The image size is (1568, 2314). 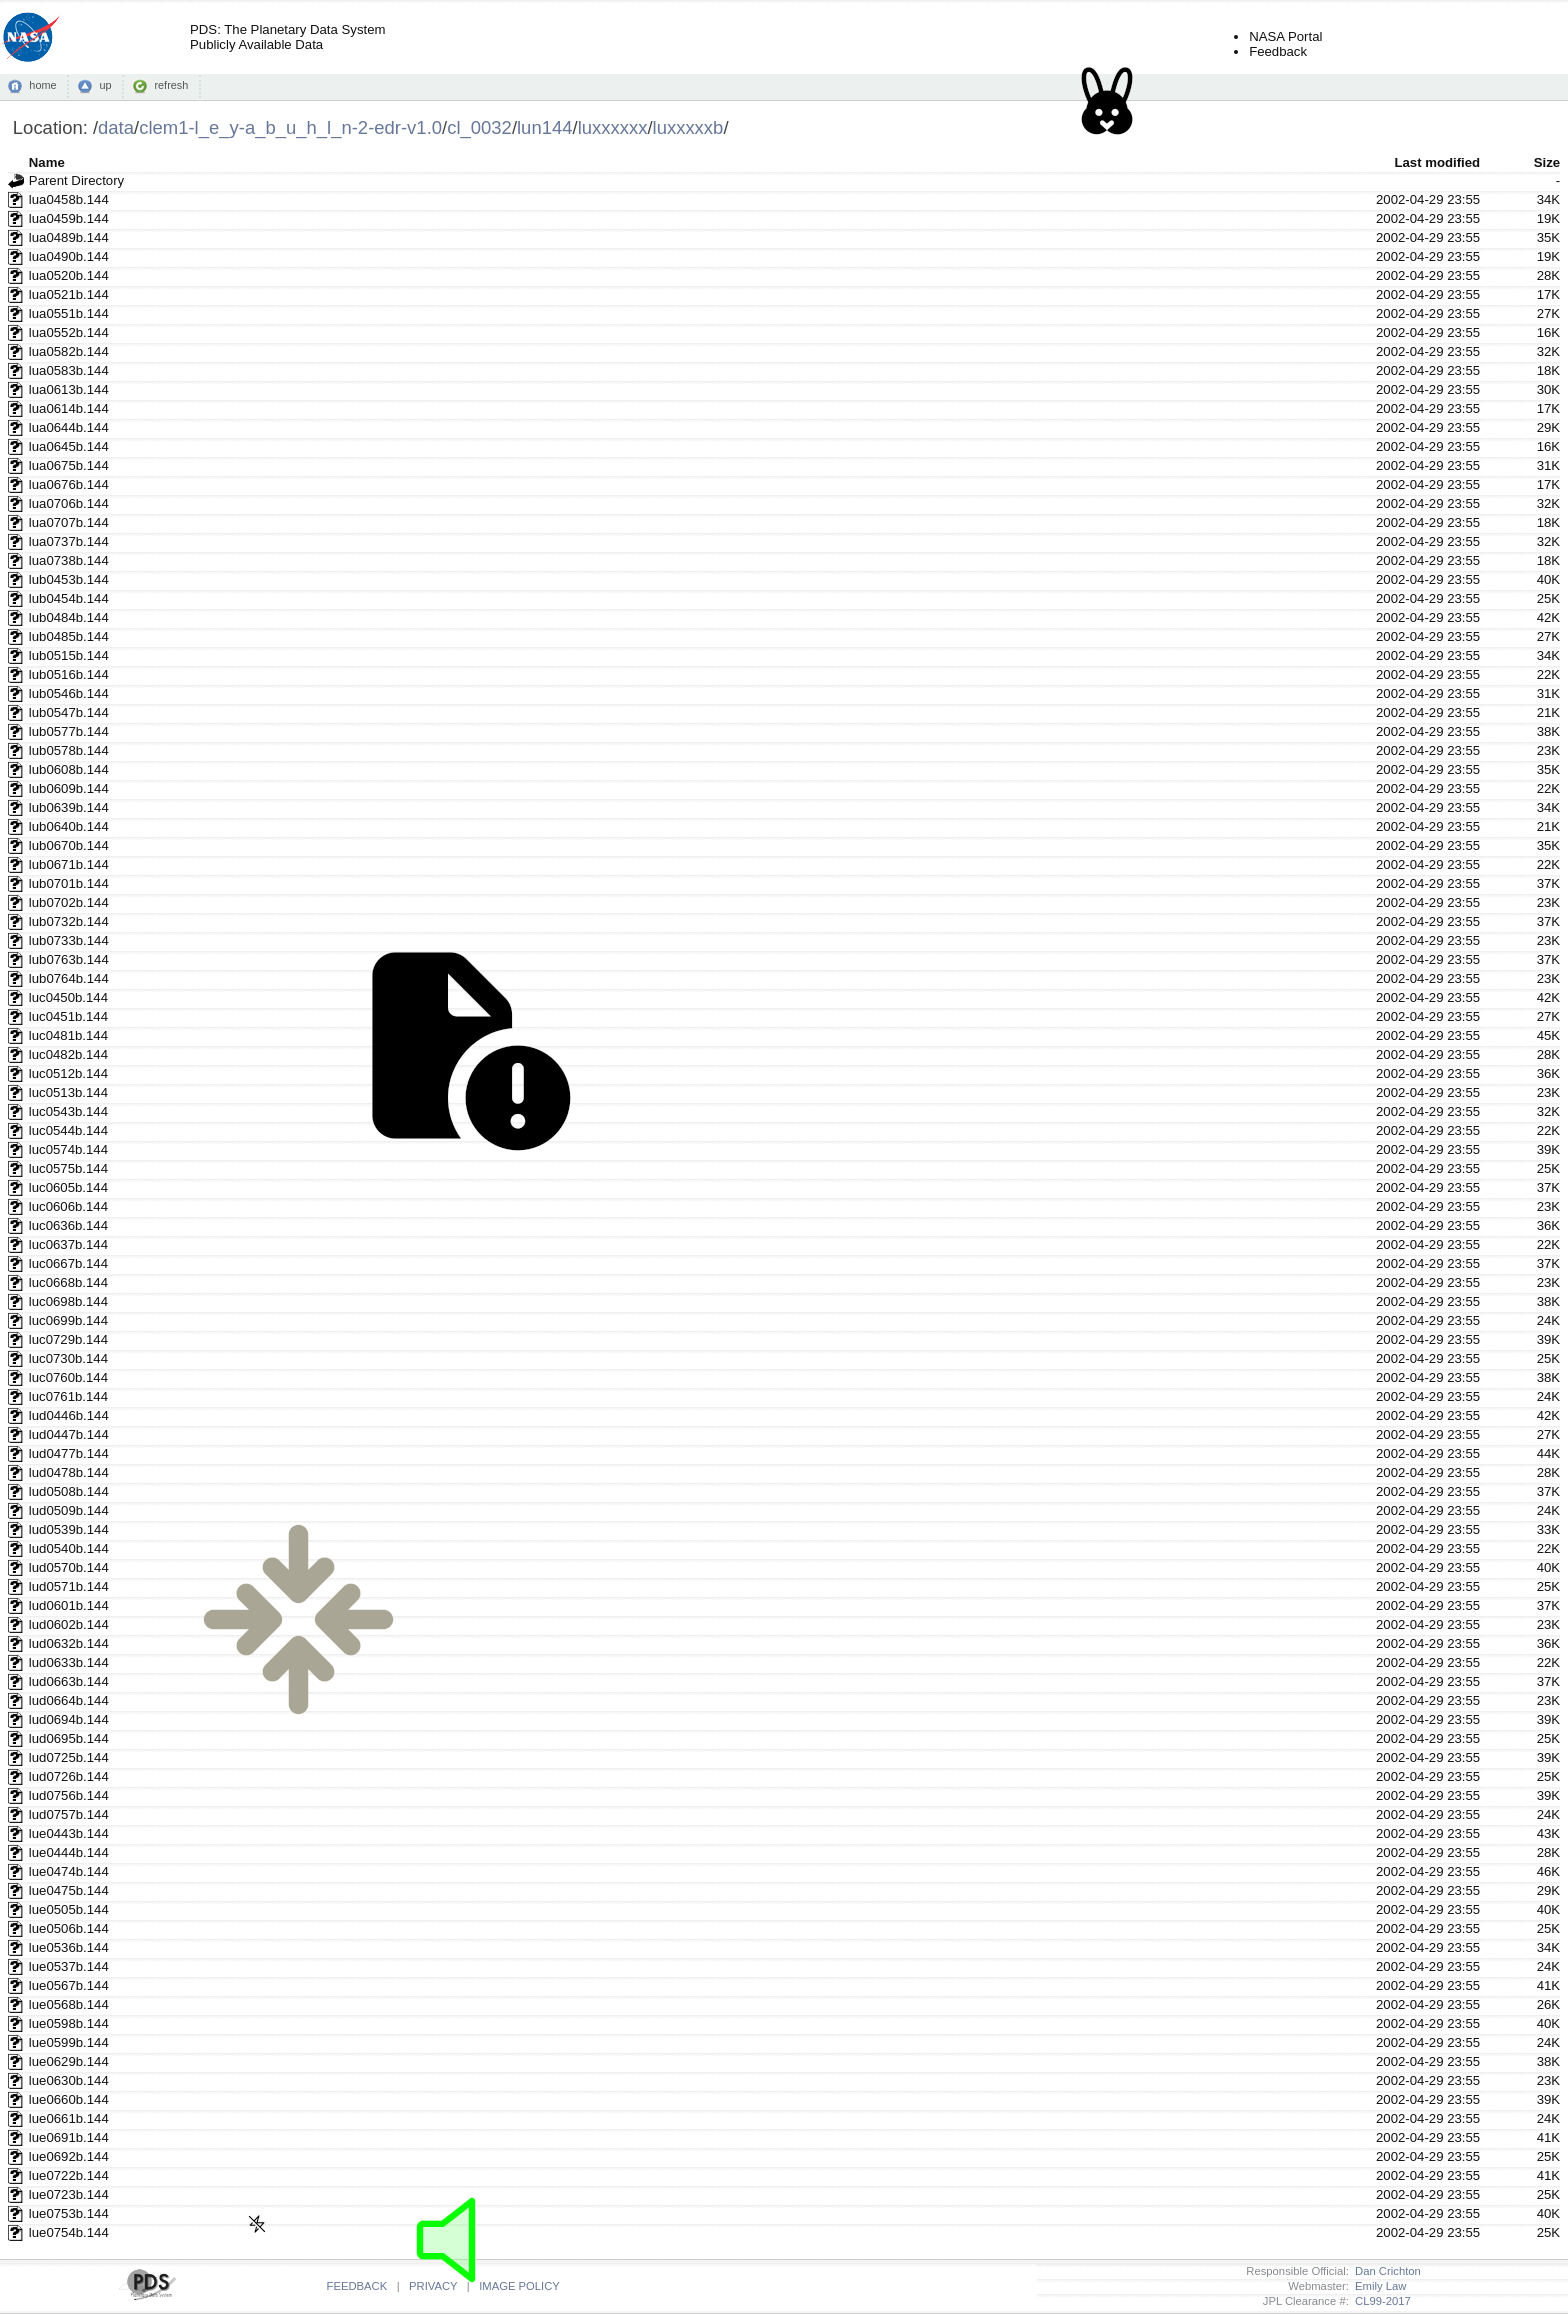 I want to click on speaker with no volume or sound output, so click(x=459, y=2240).